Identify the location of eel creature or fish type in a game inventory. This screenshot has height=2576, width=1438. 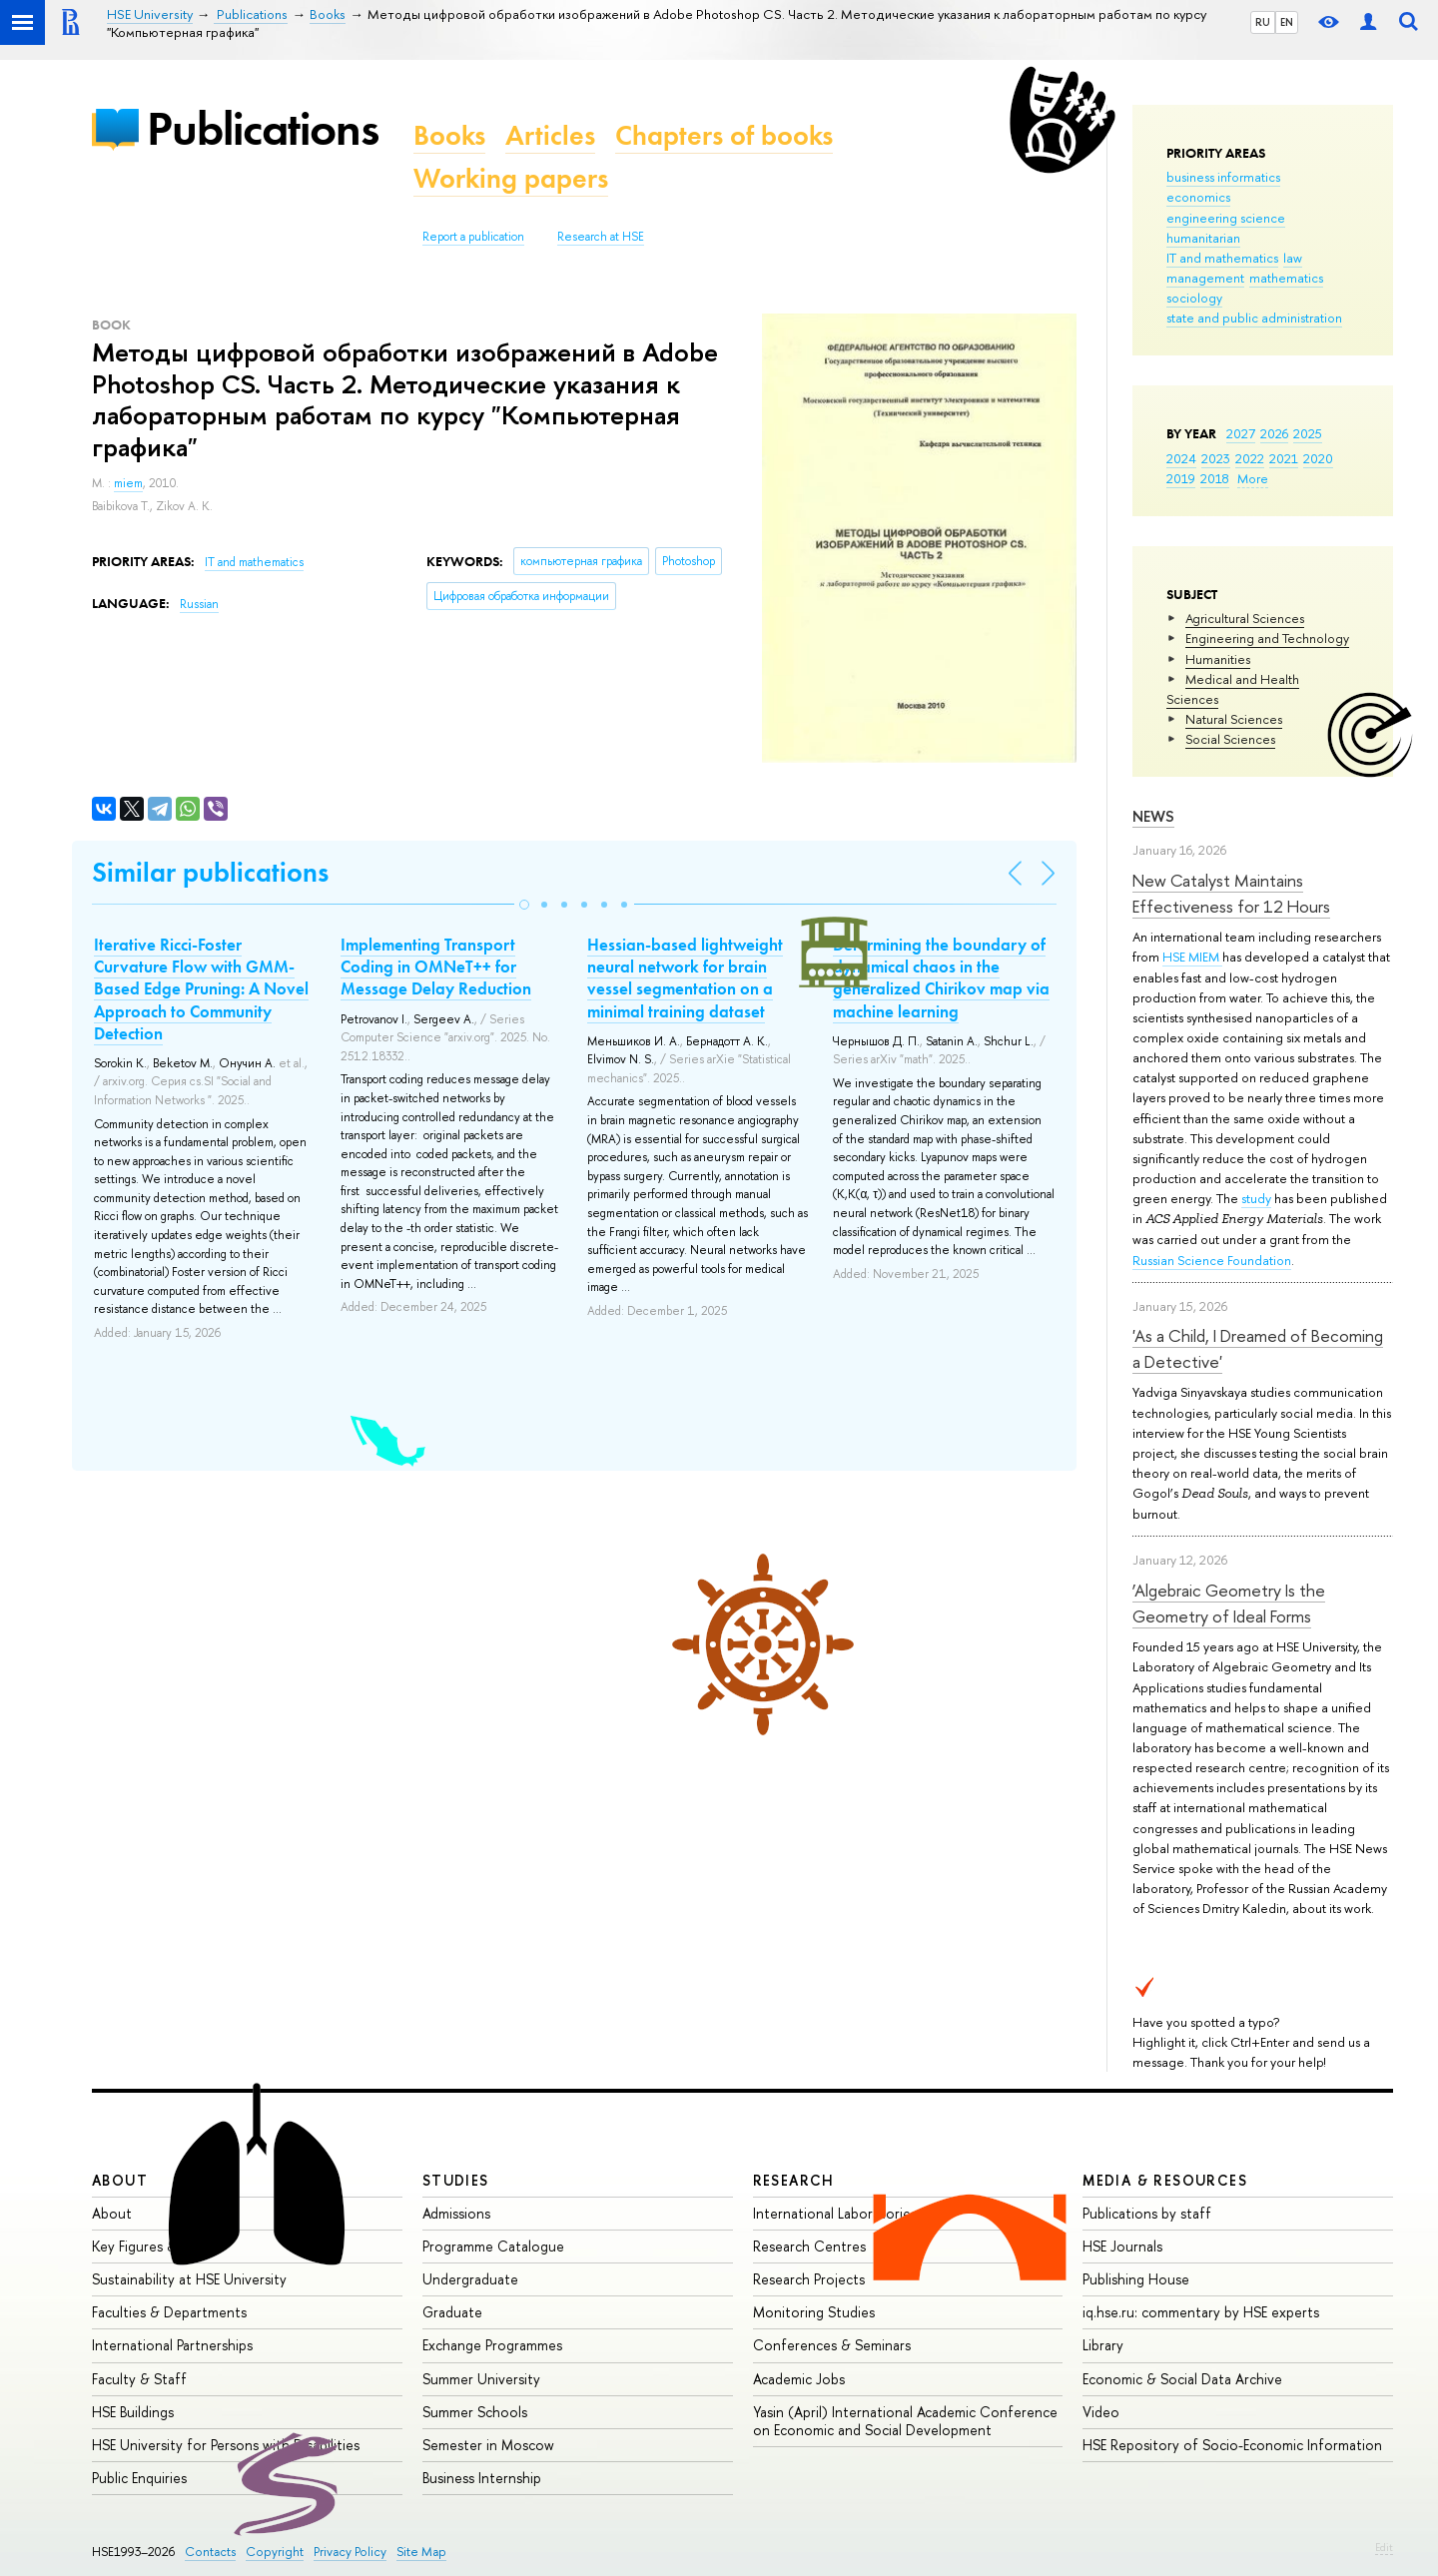
(286, 2484).